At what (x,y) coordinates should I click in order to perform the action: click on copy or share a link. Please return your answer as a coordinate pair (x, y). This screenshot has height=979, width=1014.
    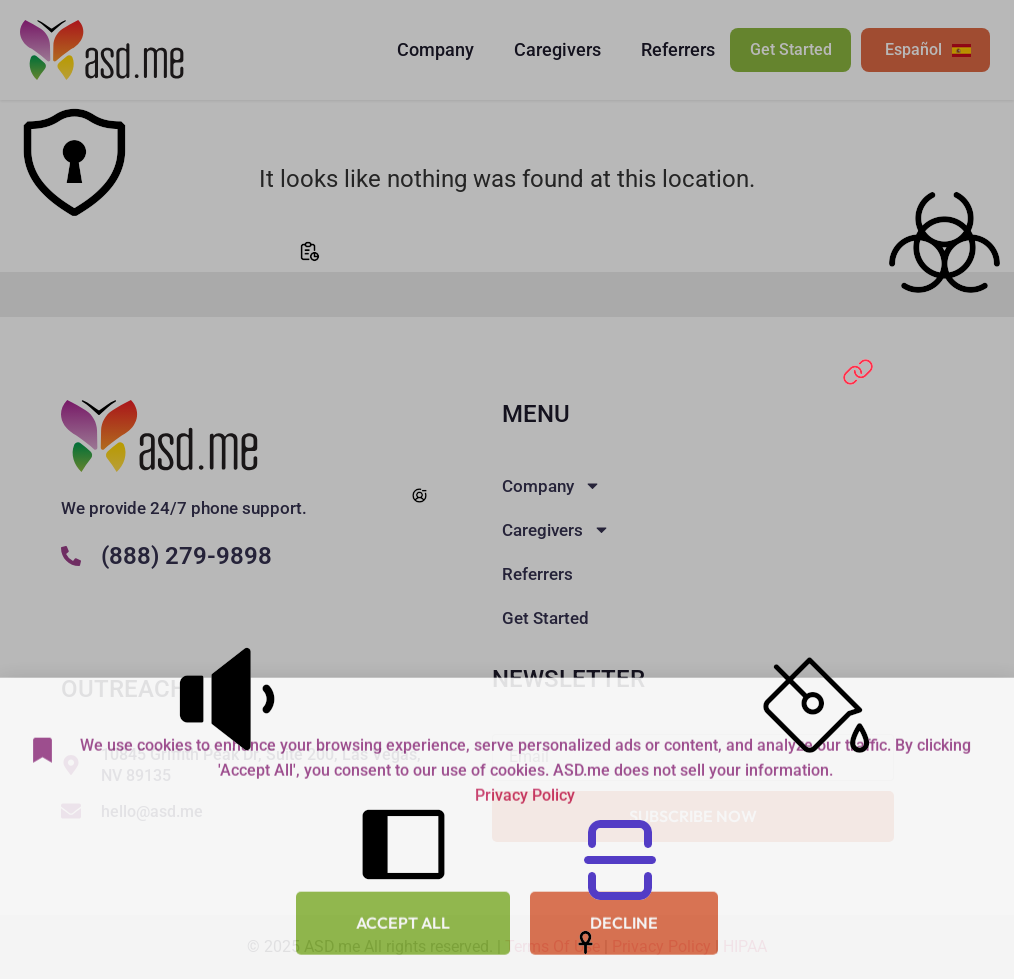
    Looking at the image, I should click on (858, 372).